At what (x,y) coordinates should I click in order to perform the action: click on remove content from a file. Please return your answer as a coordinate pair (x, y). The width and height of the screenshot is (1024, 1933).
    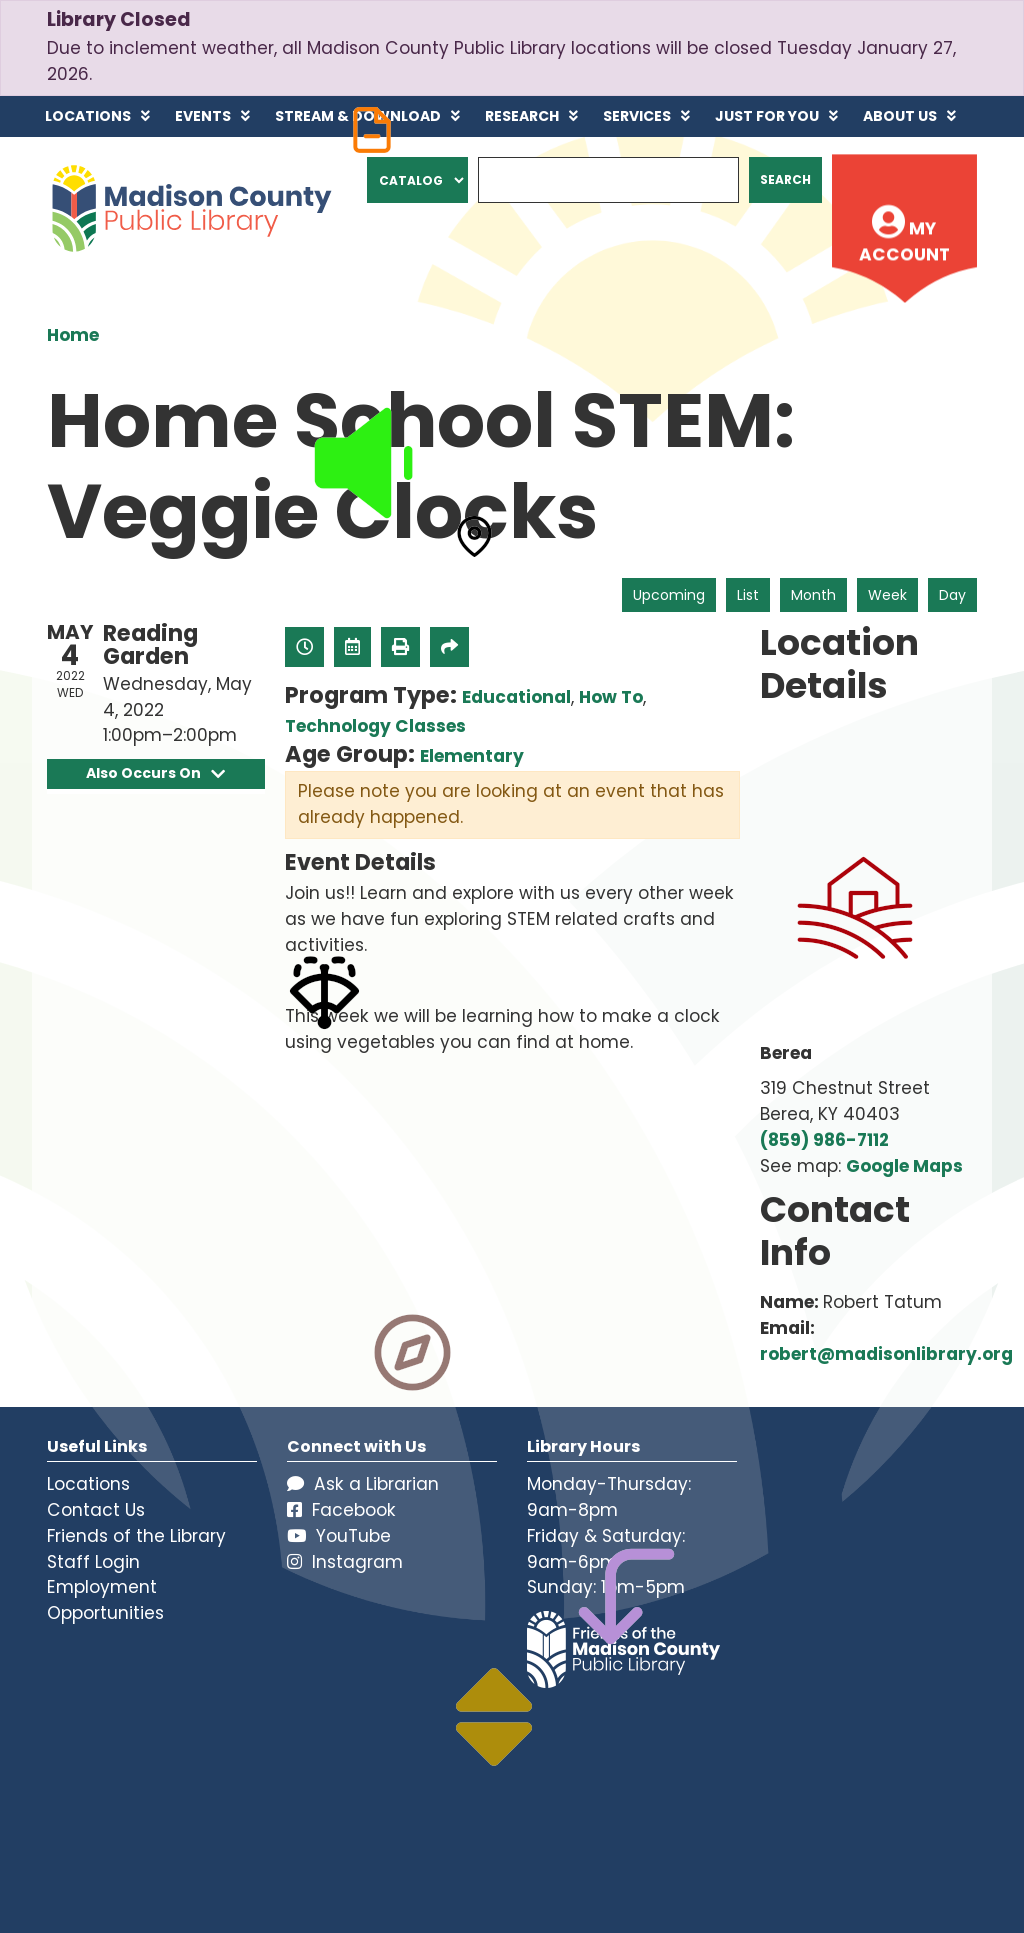
    Looking at the image, I should click on (372, 130).